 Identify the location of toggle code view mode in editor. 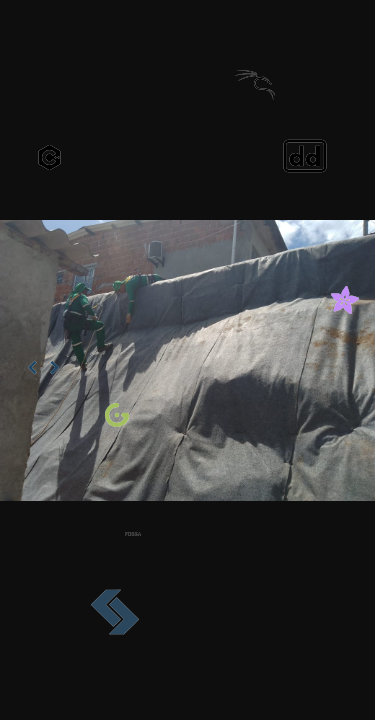
(43, 367).